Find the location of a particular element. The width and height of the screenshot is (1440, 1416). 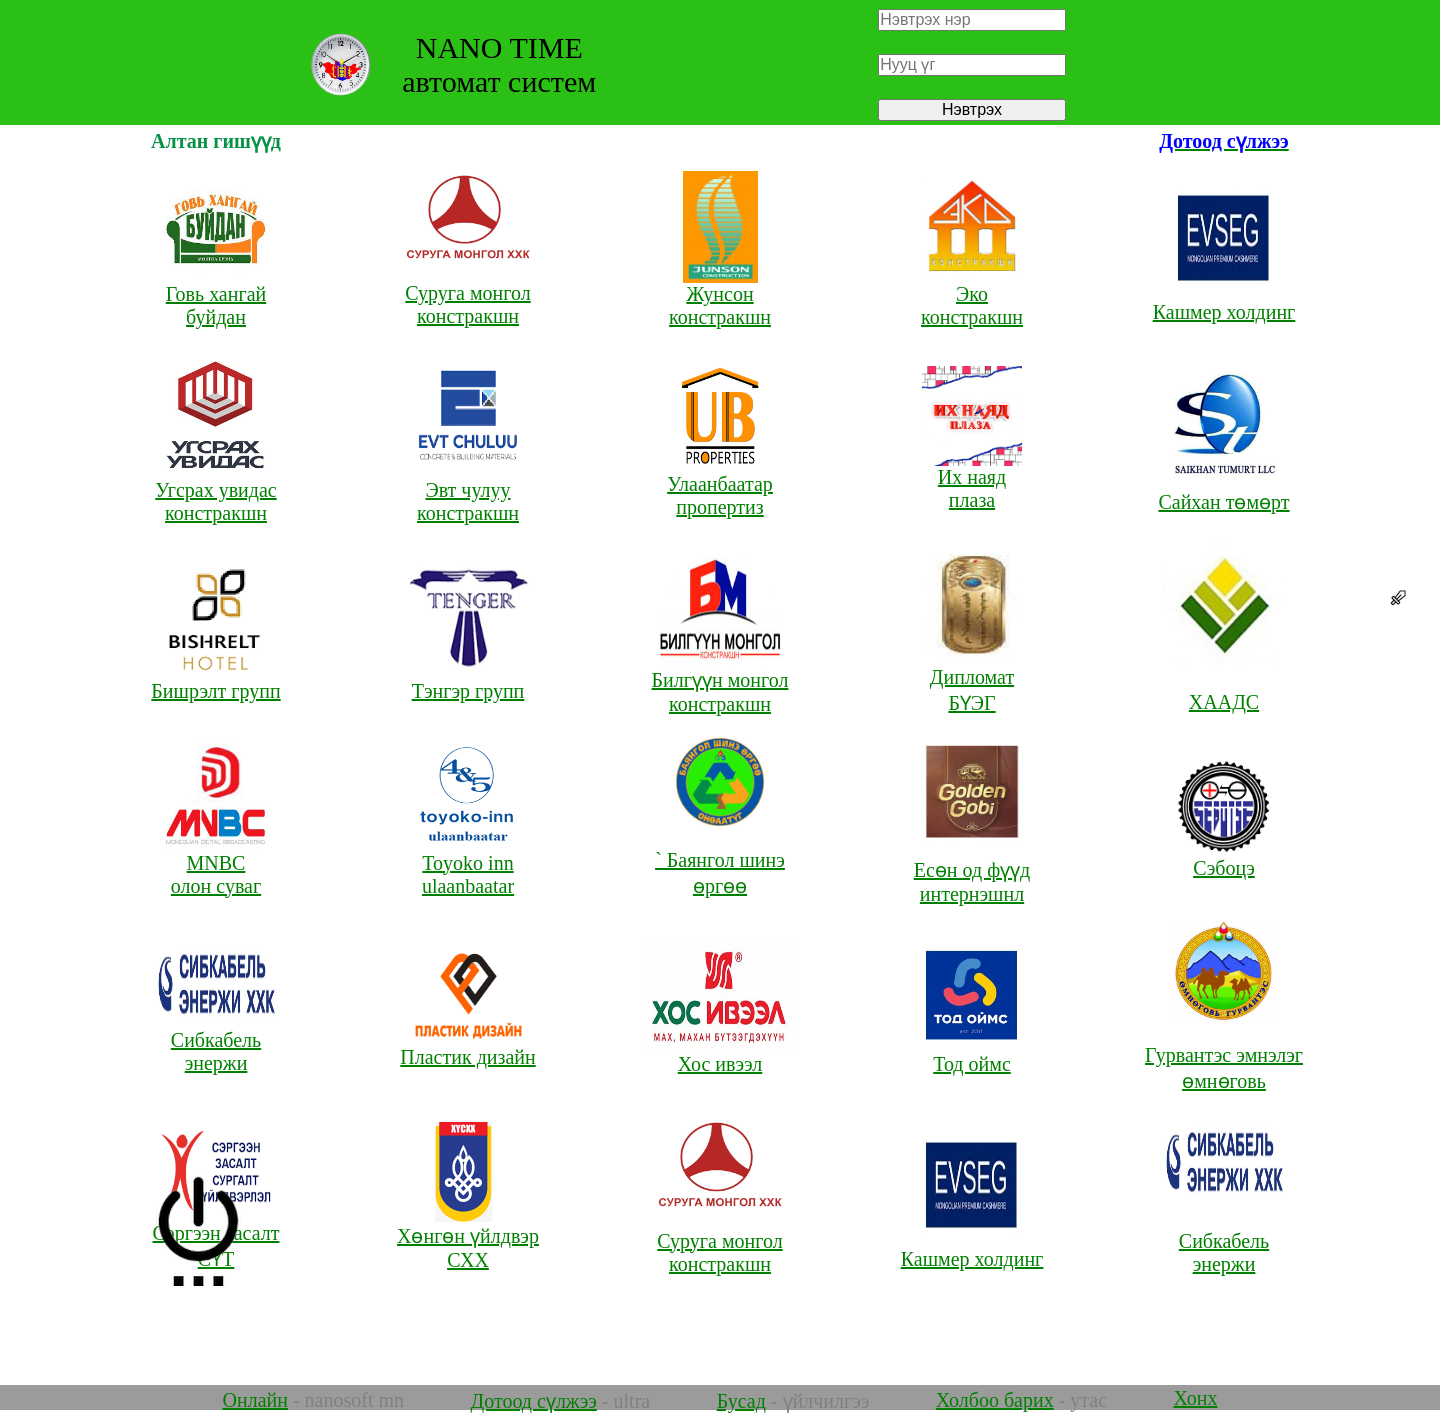

access game or combat features is located at coordinates (1398, 597).